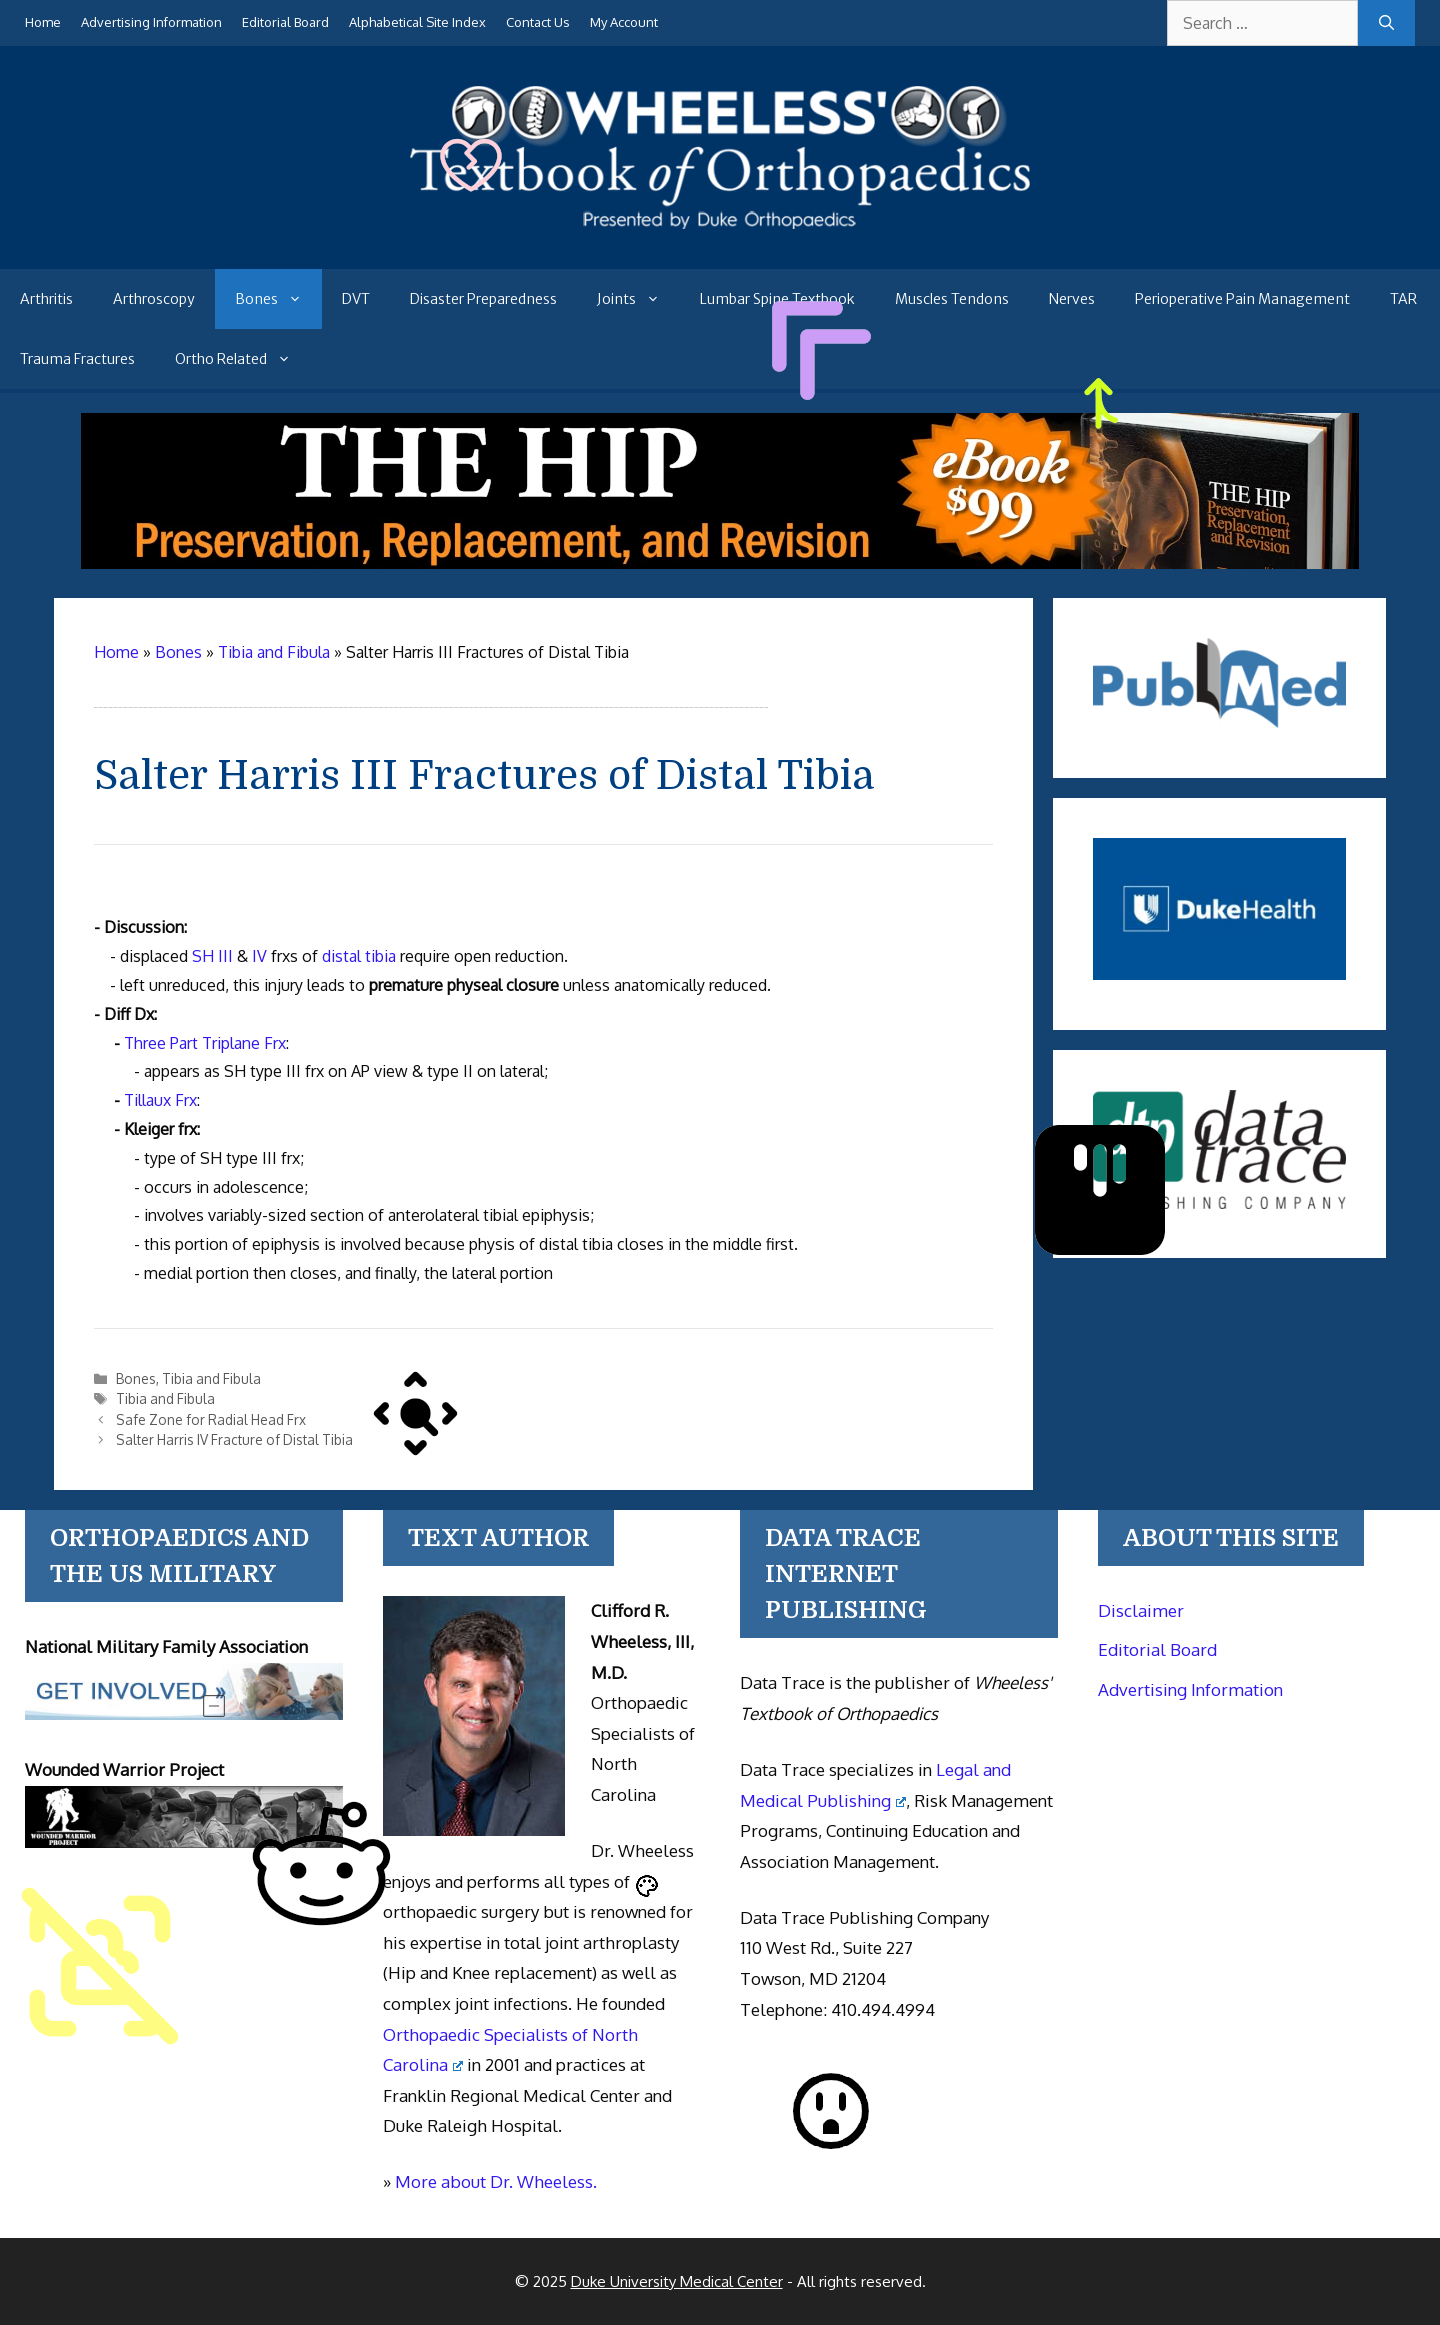 The width and height of the screenshot is (1440, 2325). Describe the element at coordinates (321, 1870) in the screenshot. I see `open the Reddit app` at that location.